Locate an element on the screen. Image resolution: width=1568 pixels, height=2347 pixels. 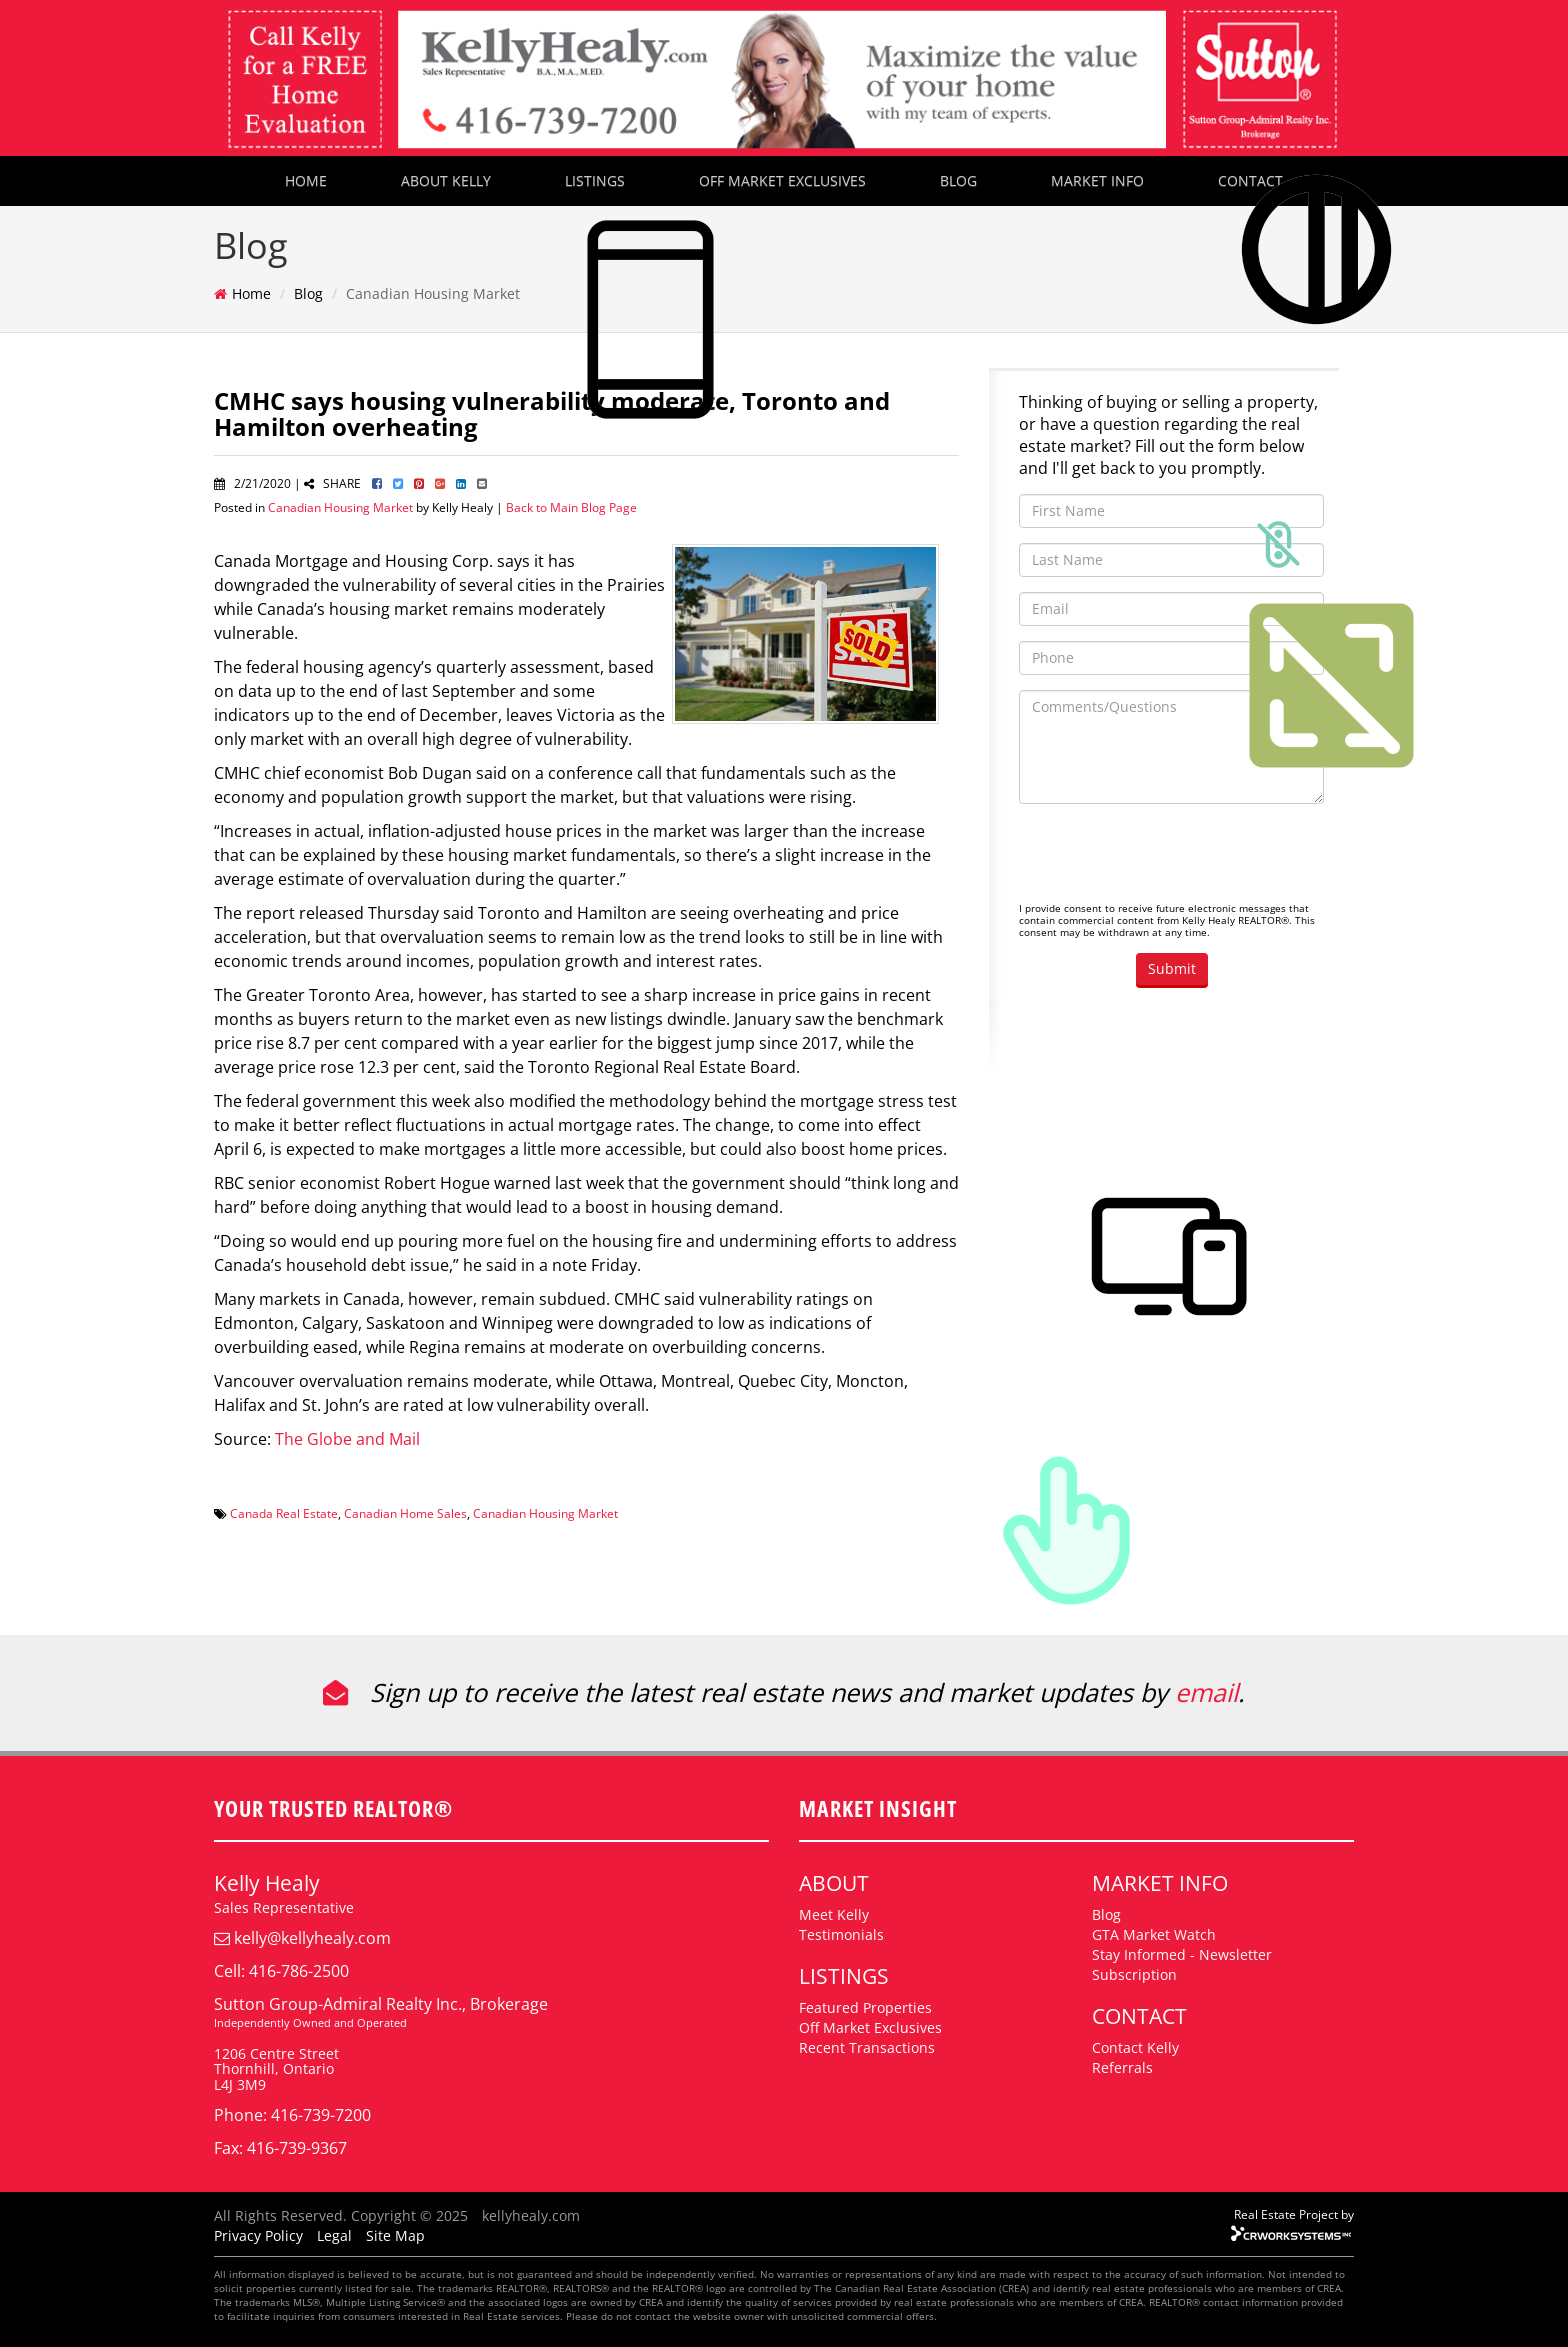
manage connected devices is located at coordinates (1166, 1256).